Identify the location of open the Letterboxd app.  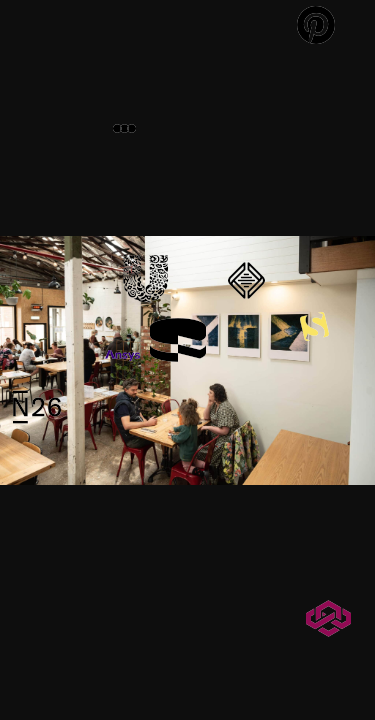
(124, 128).